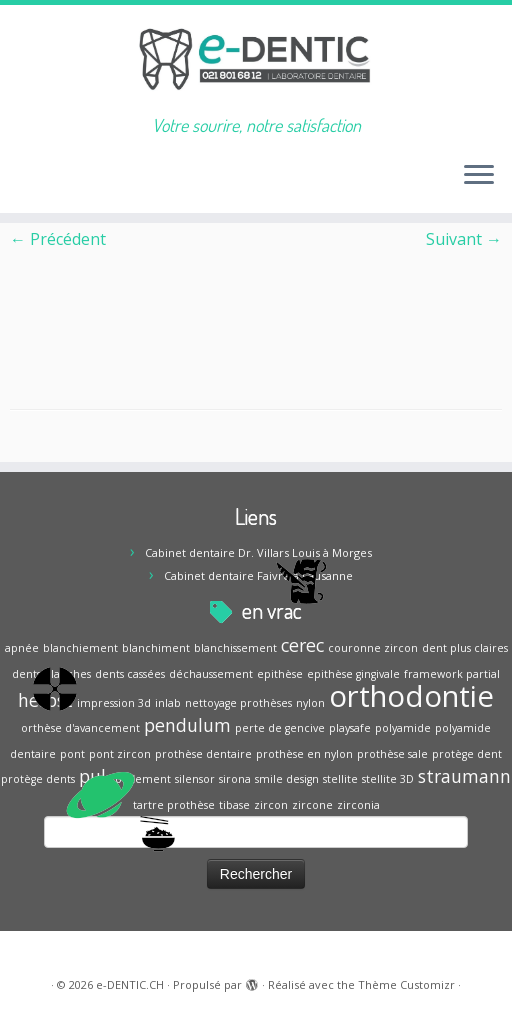  I want to click on target or crosshair indicator, so click(55, 689).